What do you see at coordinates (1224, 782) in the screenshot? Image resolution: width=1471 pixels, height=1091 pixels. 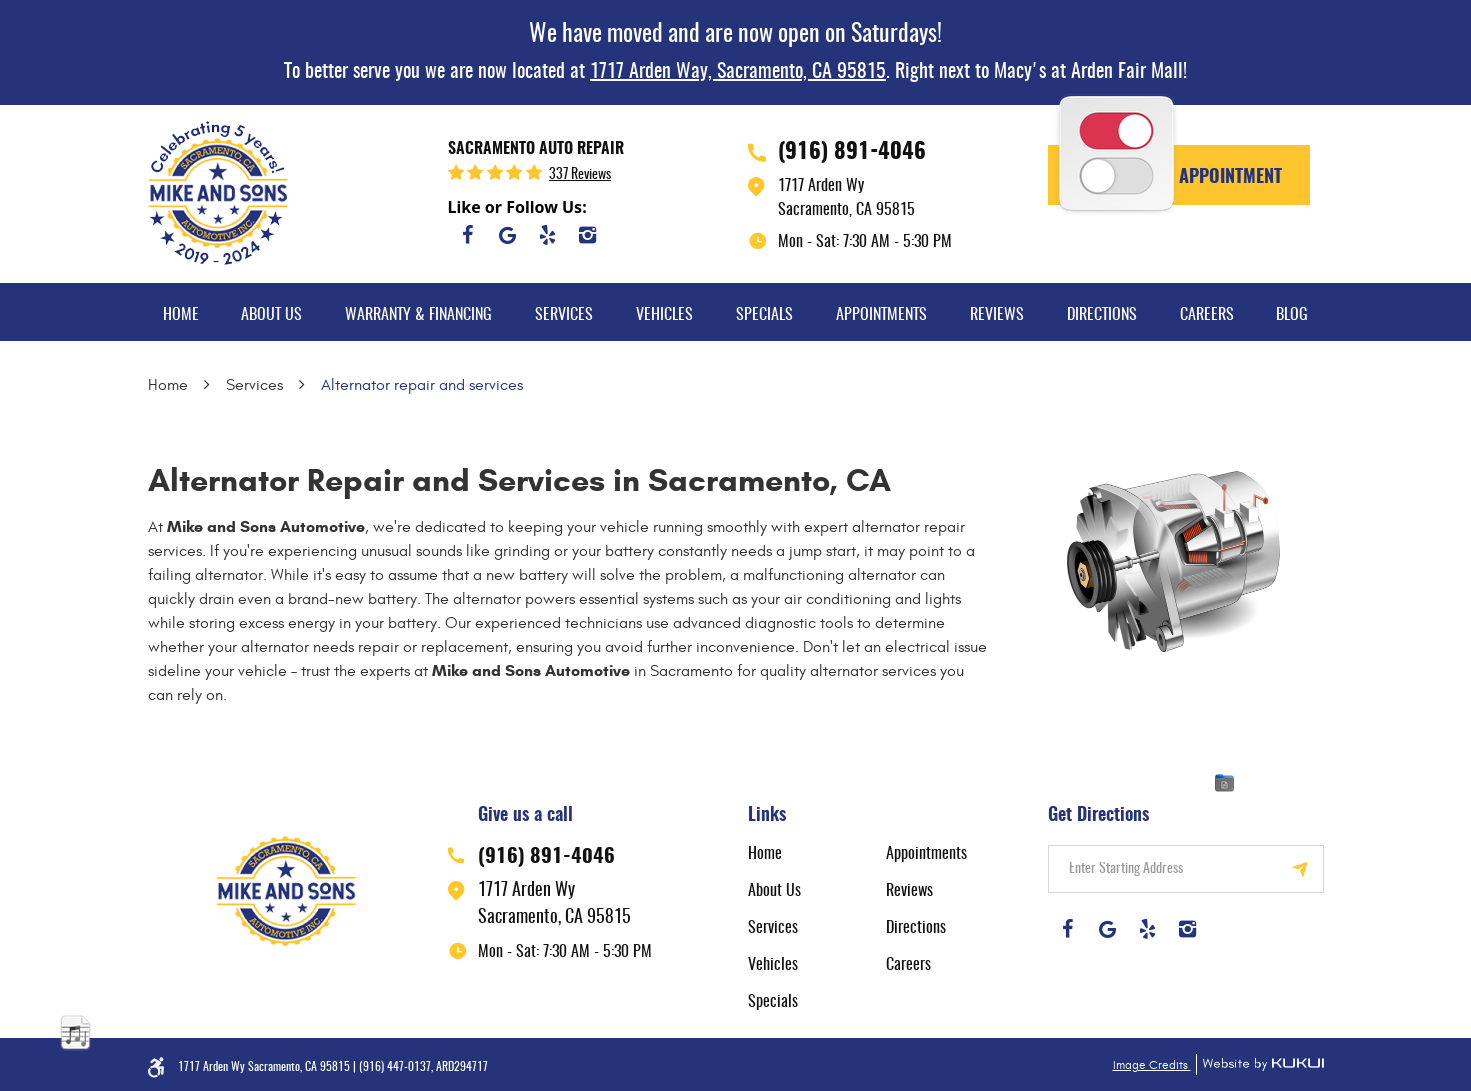 I see `open your documents folder` at bounding box center [1224, 782].